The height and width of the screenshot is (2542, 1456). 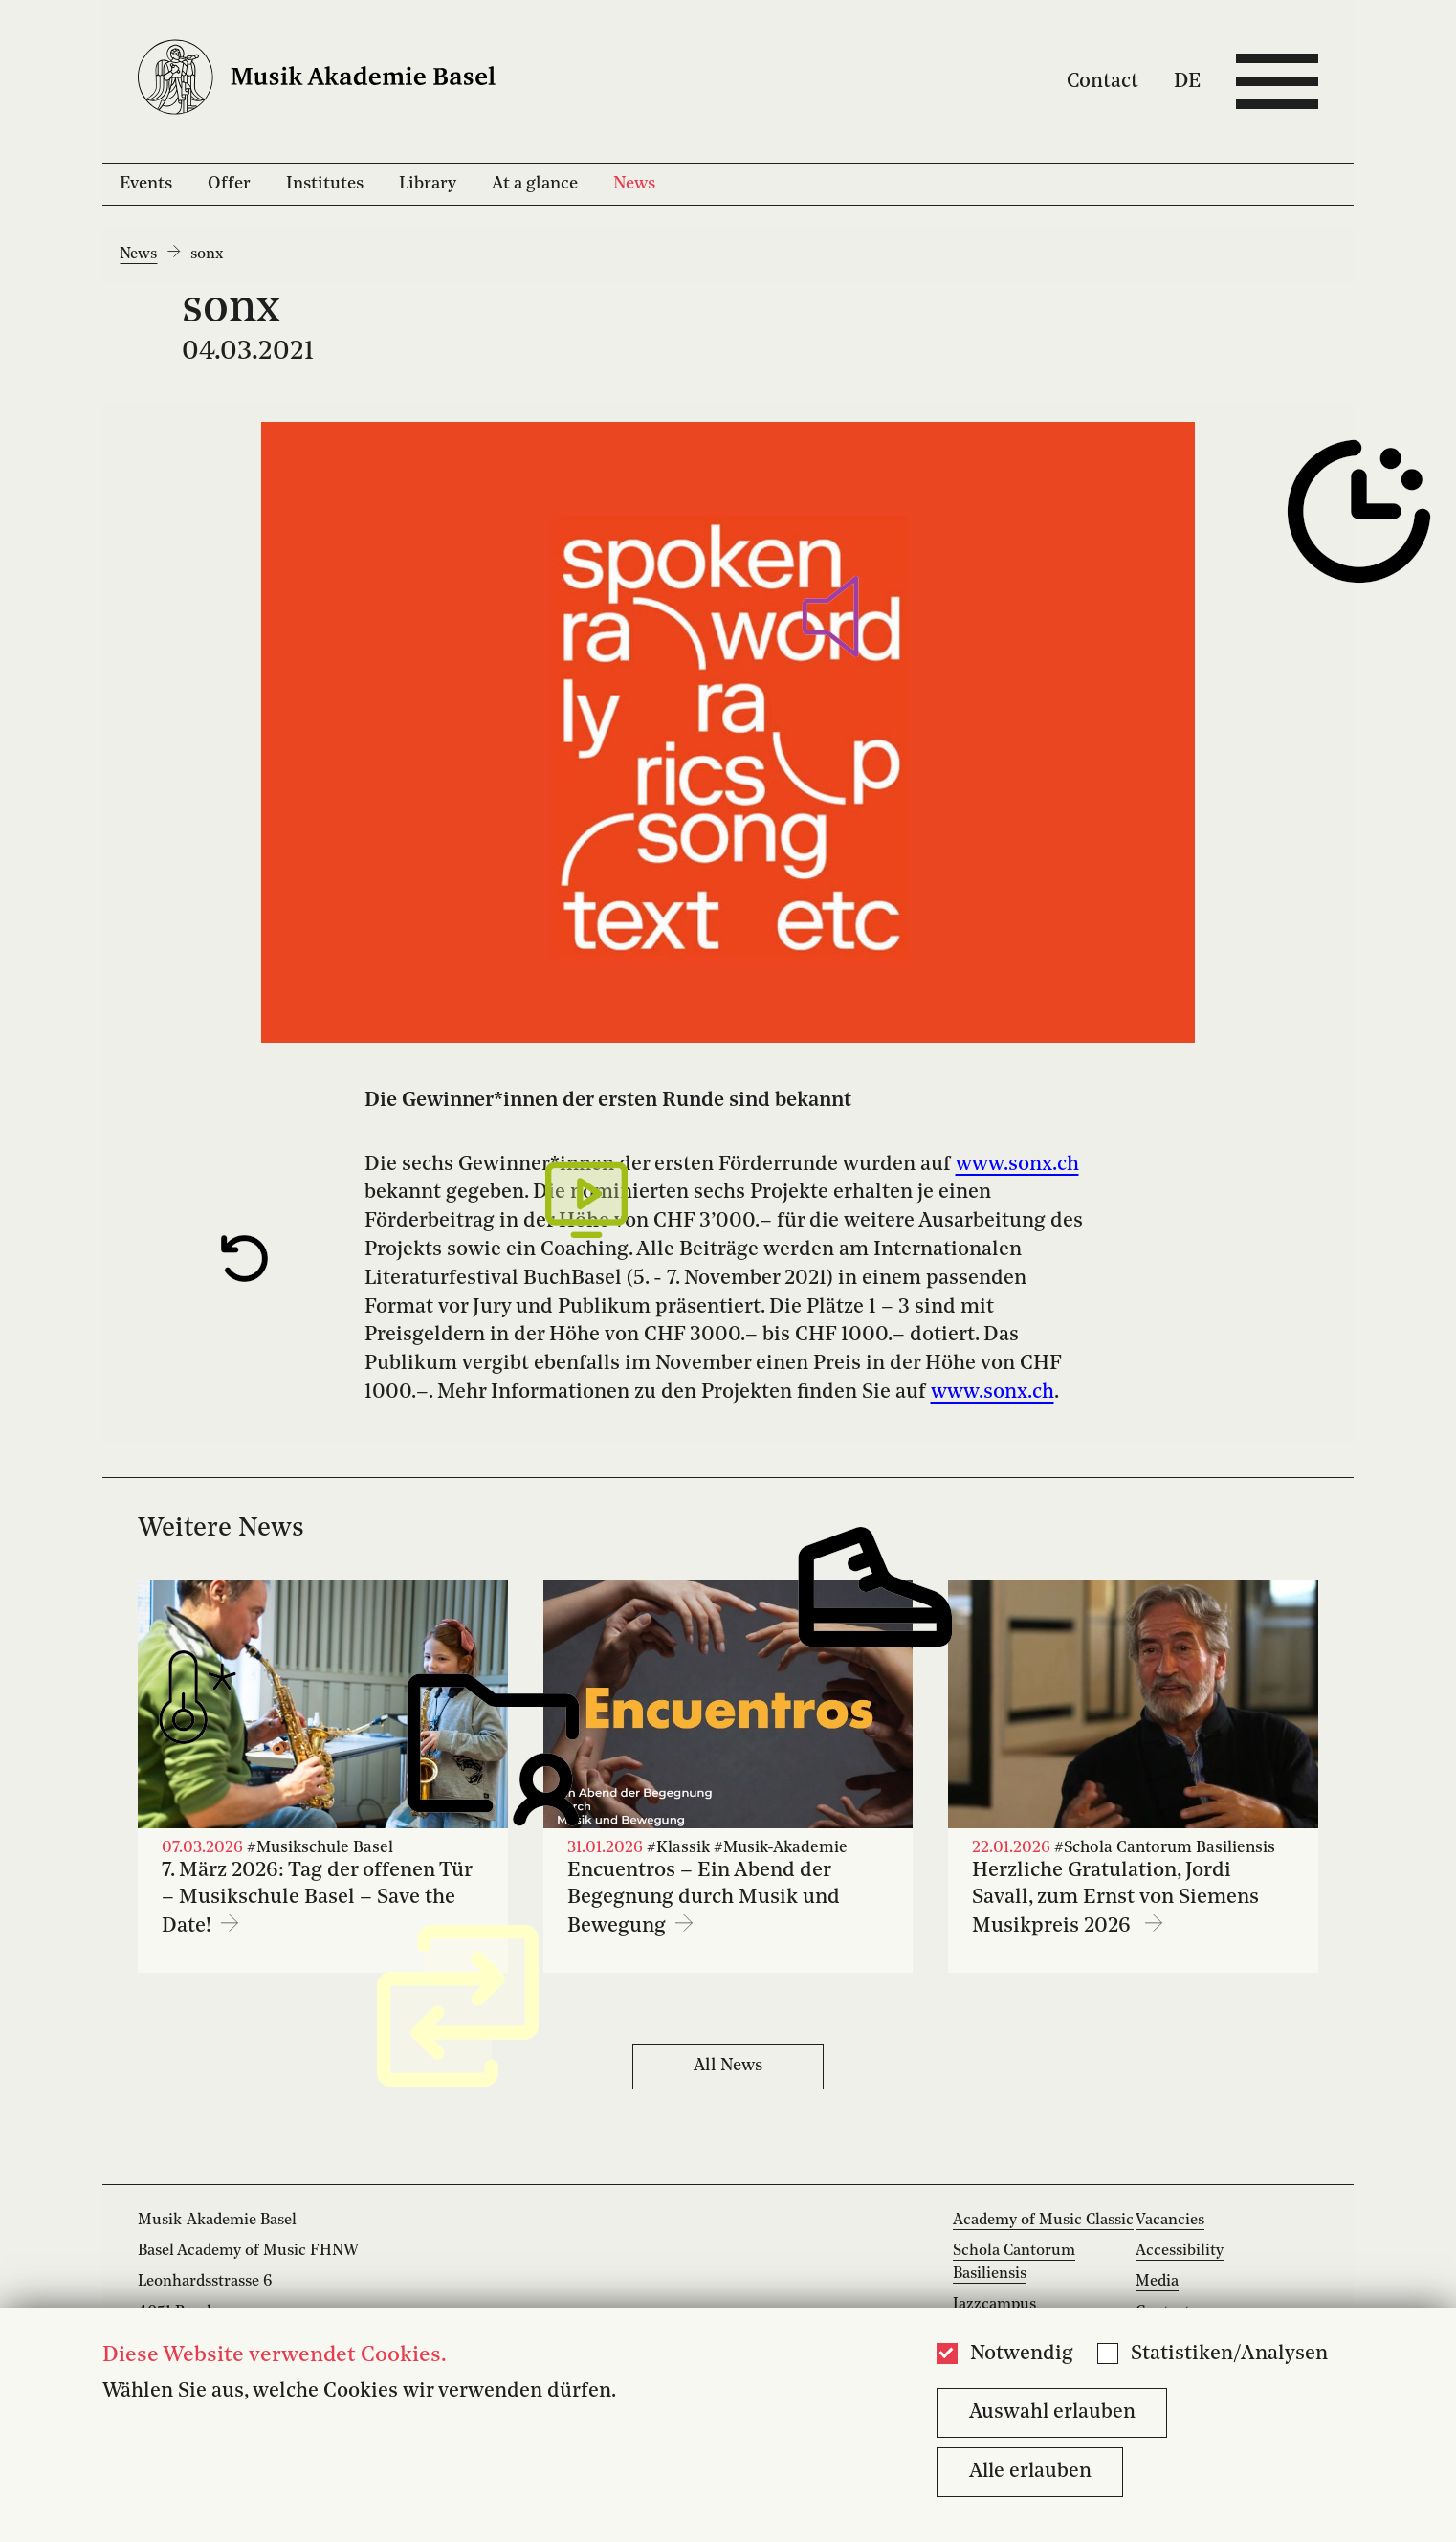 What do you see at coordinates (187, 1697) in the screenshot?
I see `indicates low temperature or cold conditions` at bounding box center [187, 1697].